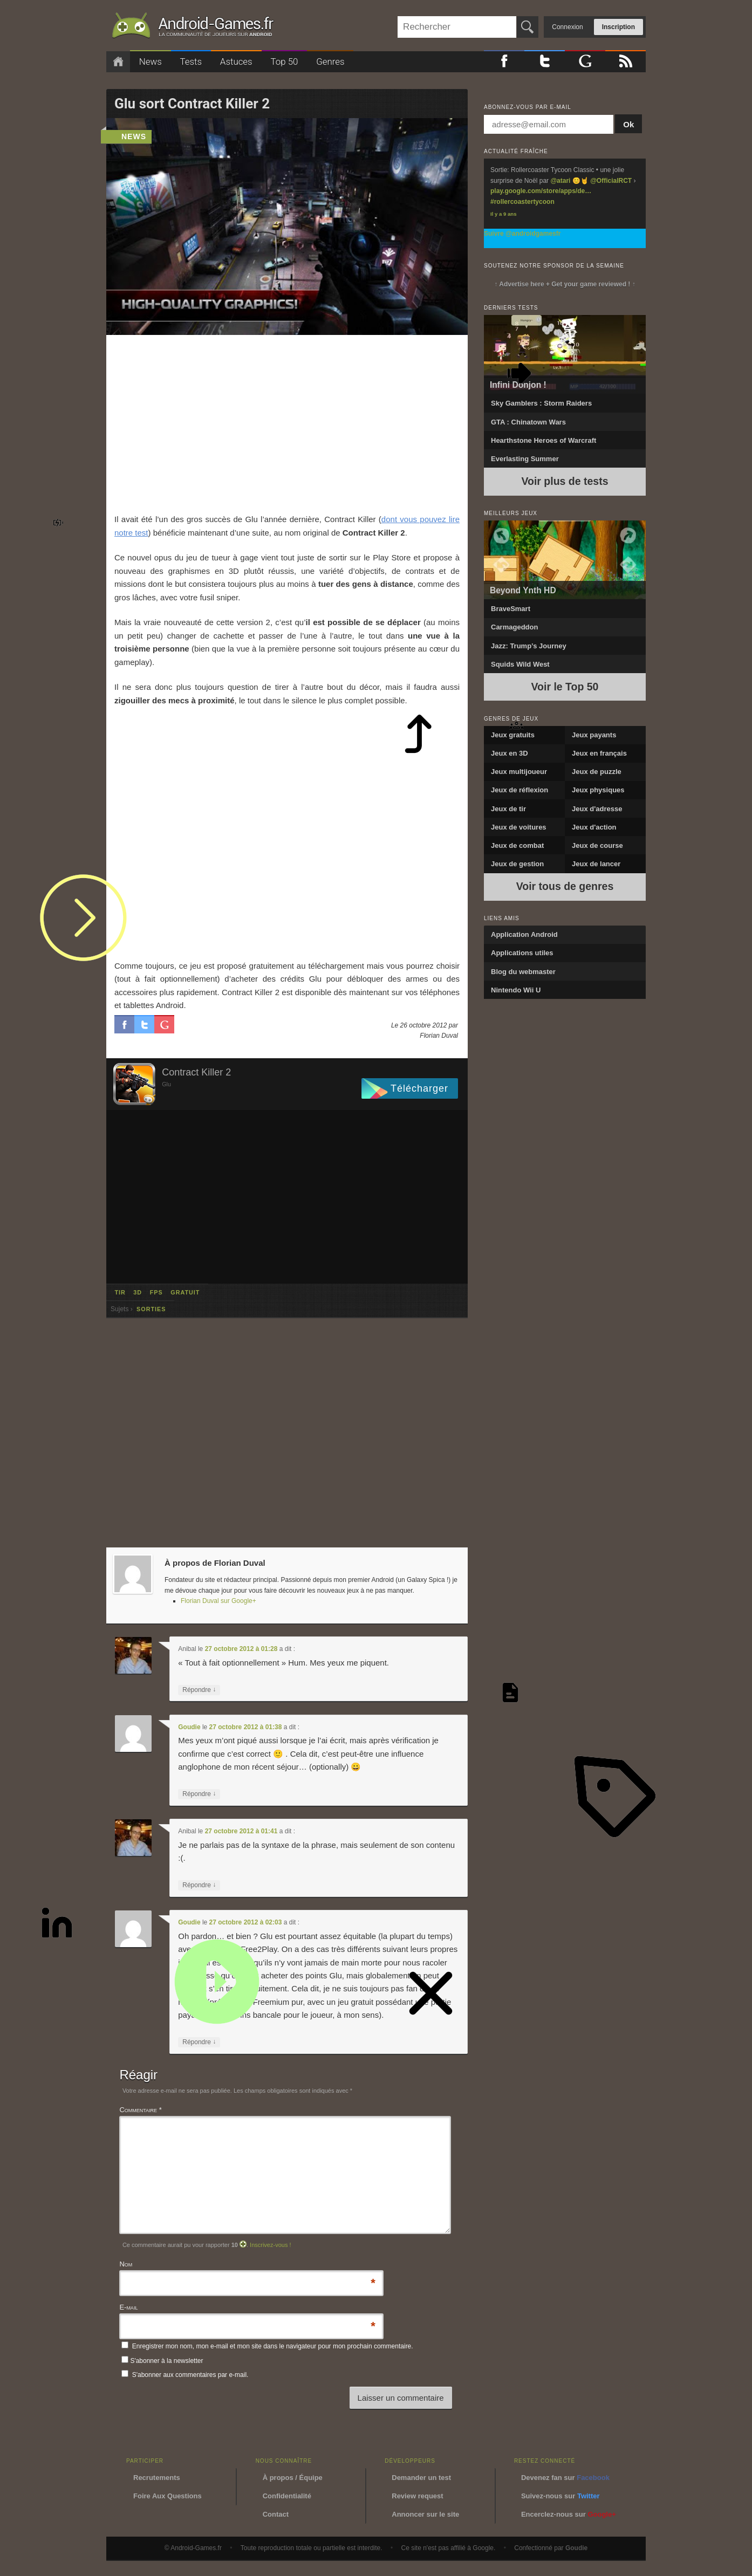 The height and width of the screenshot is (2576, 752). I want to click on play media or video content, so click(217, 1982).